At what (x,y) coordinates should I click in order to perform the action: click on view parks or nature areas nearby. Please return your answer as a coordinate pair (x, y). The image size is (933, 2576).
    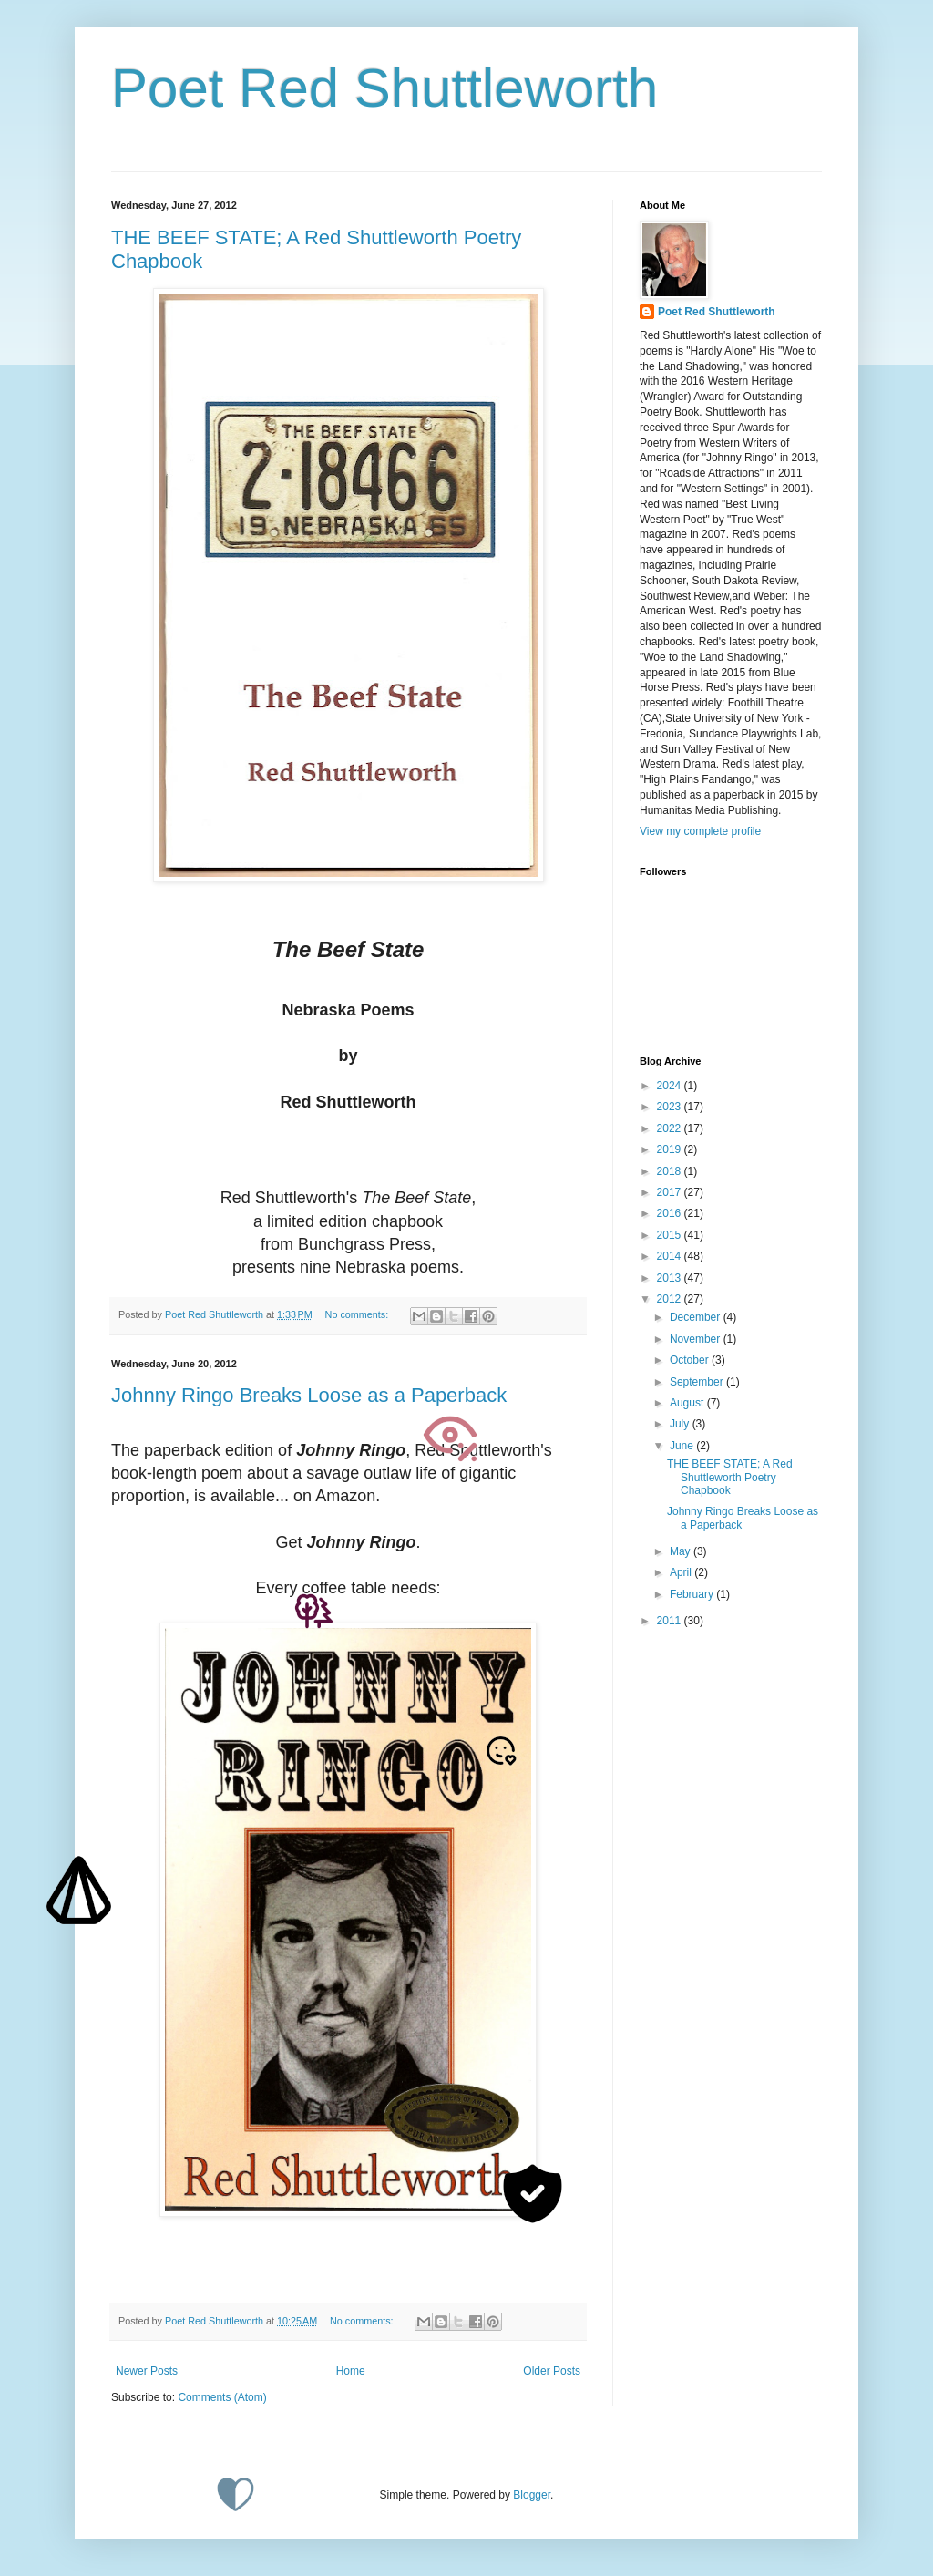
    Looking at the image, I should click on (313, 1611).